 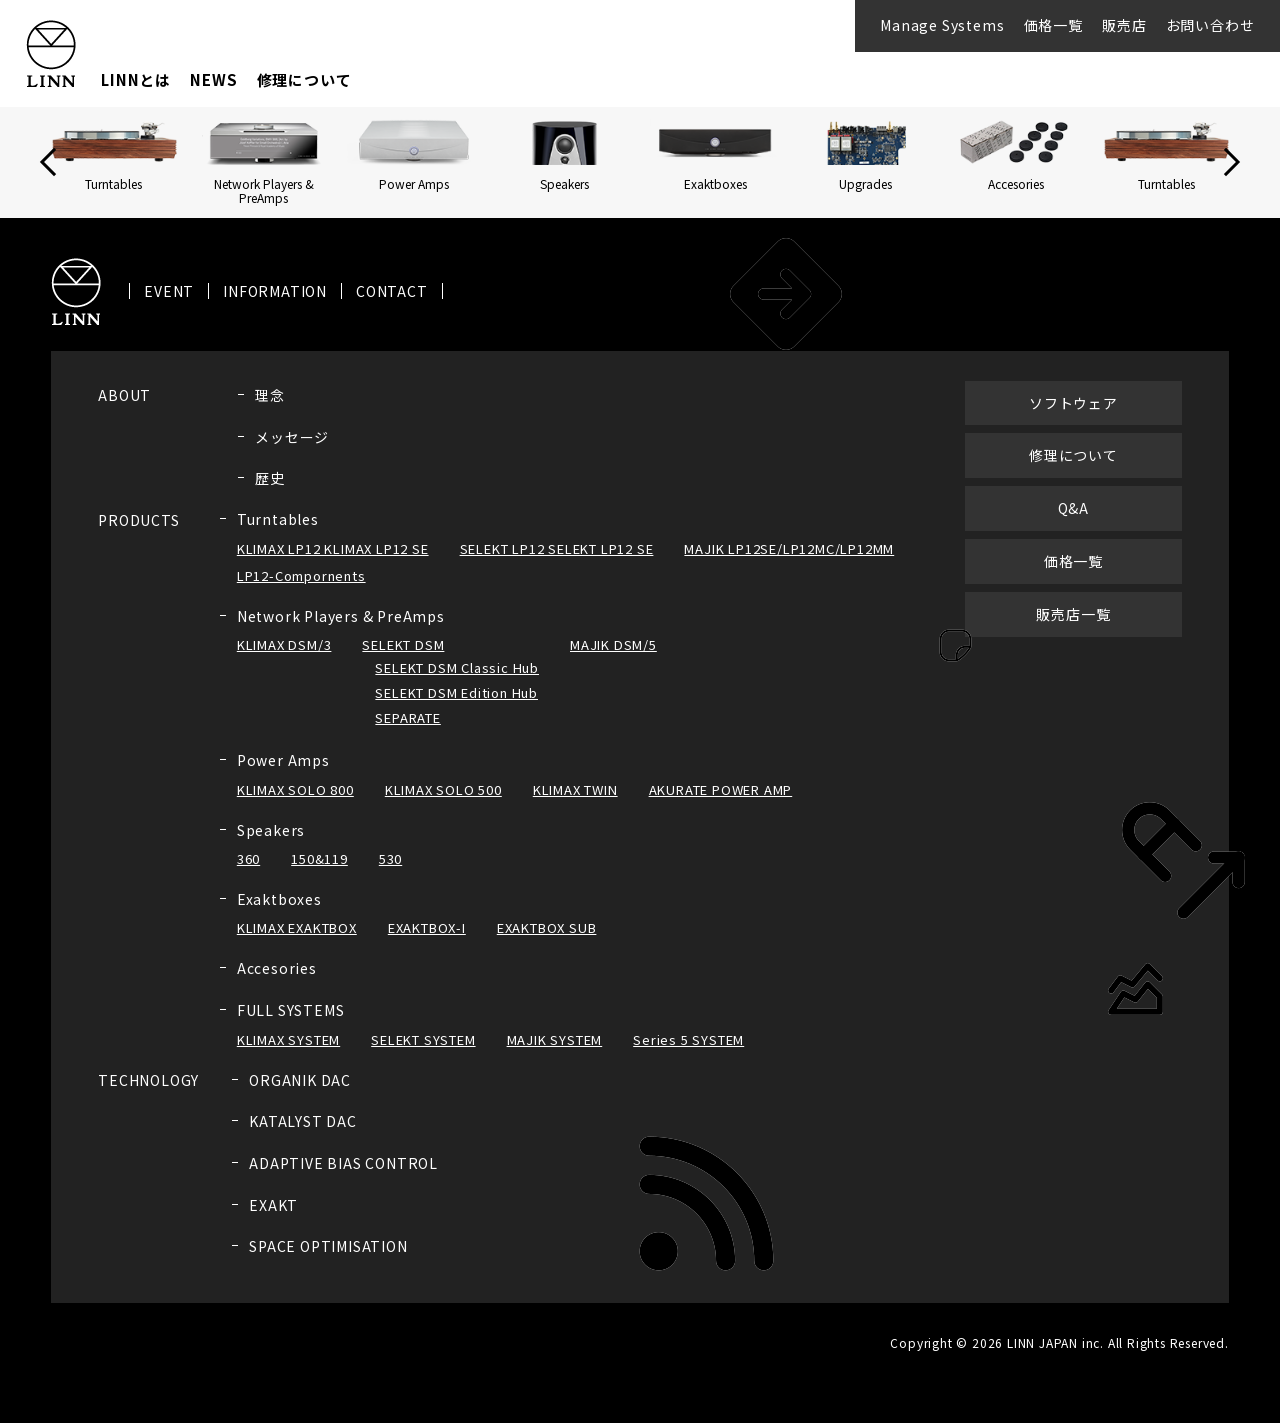 I want to click on subscribe to RSS feed, so click(x=706, y=1203).